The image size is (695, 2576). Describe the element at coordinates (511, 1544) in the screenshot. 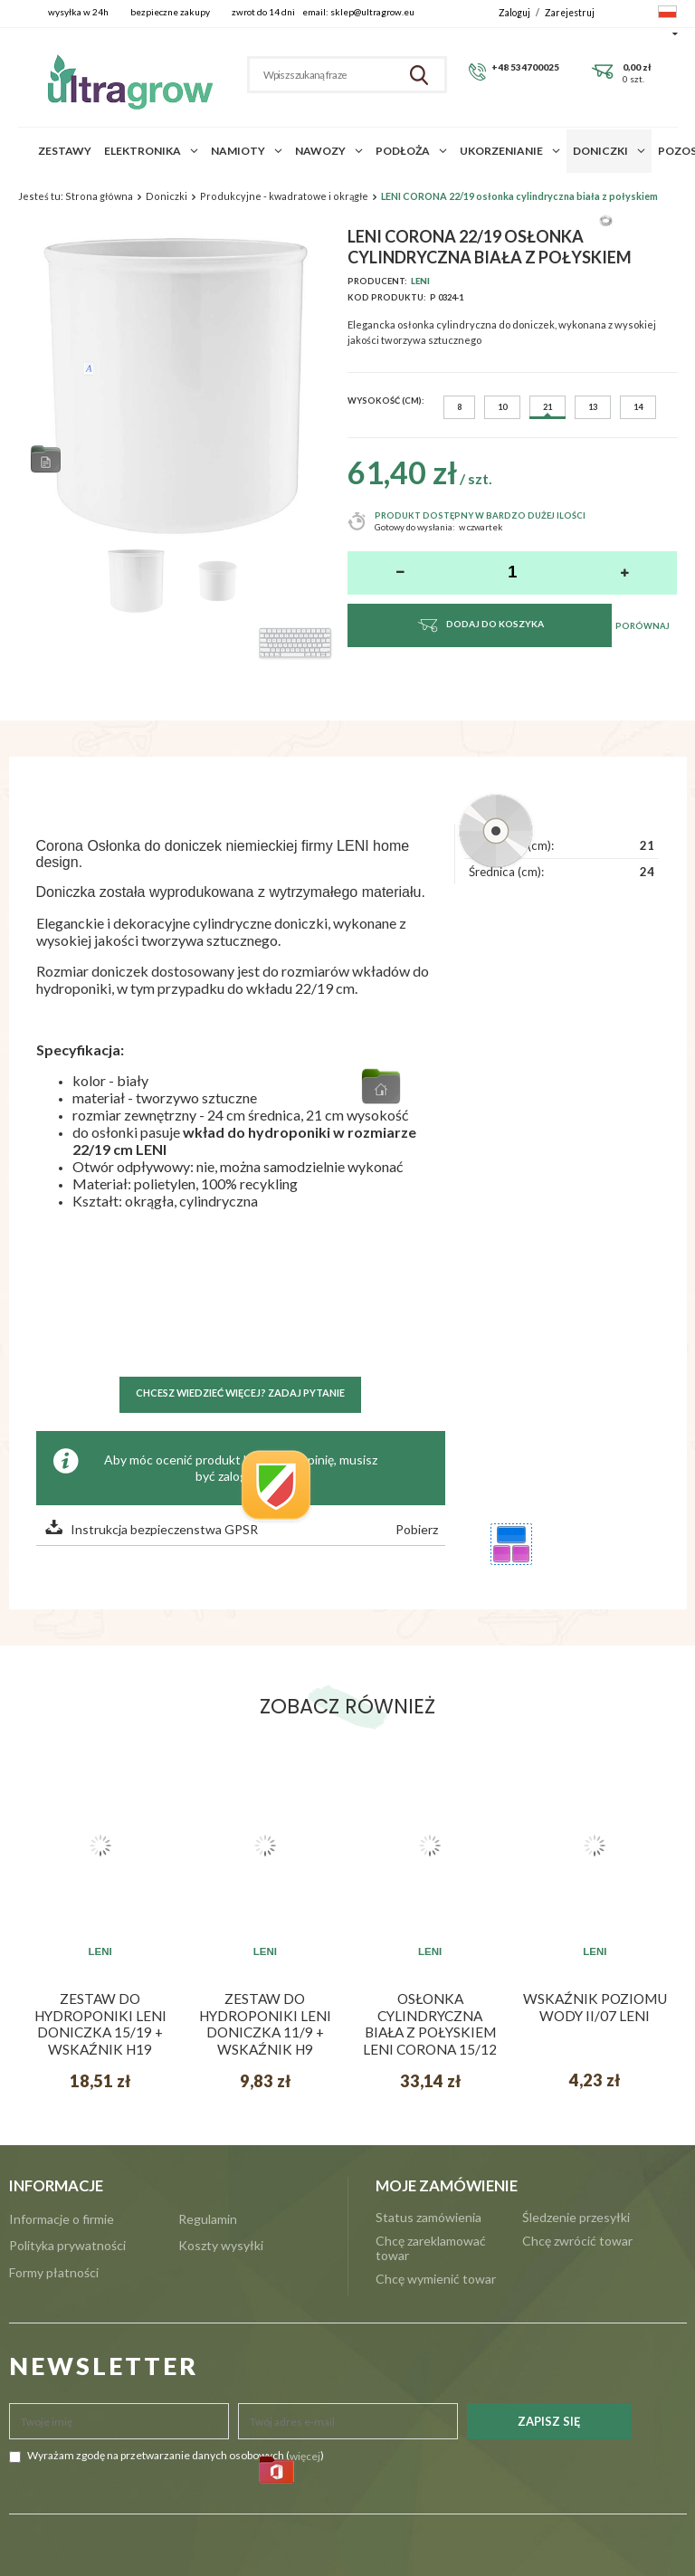

I see `select all items in the current view` at that location.